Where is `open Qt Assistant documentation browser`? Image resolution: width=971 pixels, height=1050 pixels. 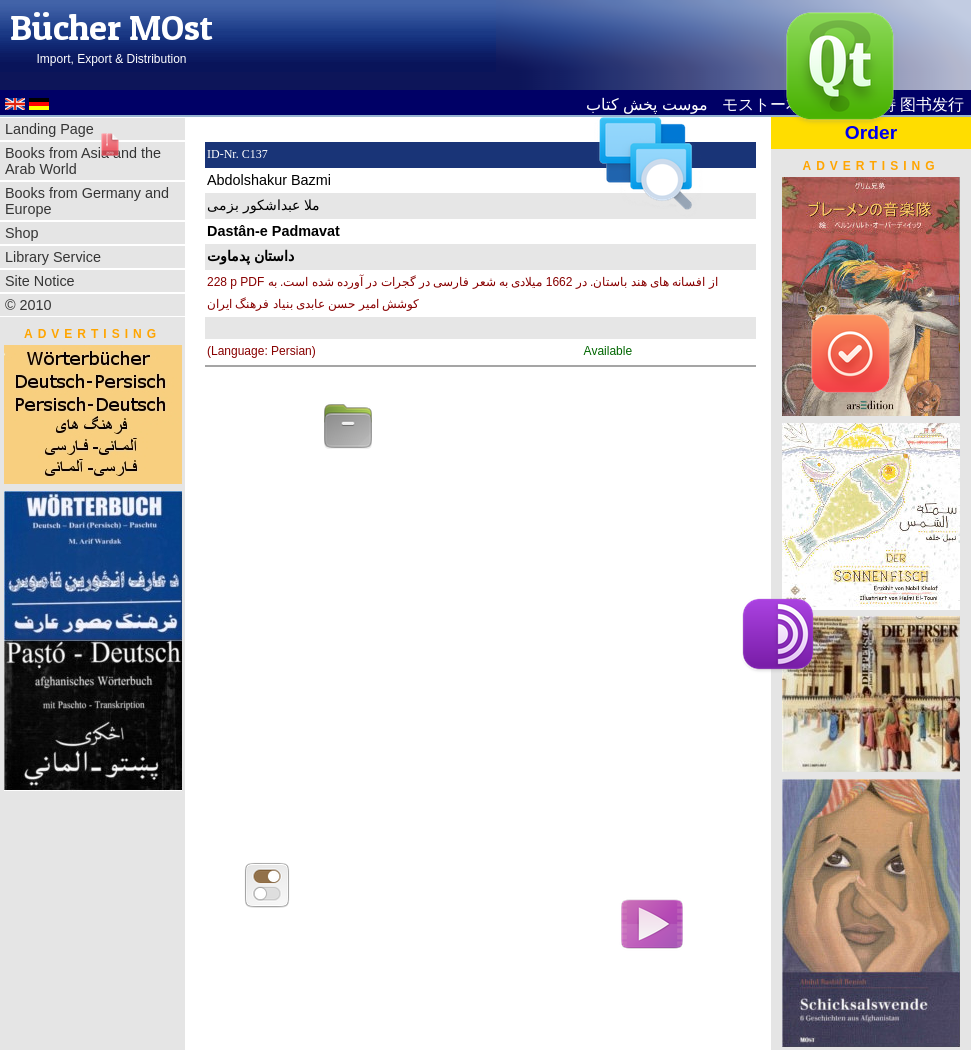
open Qt Assistant documentation browser is located at coordinates (840, 66).